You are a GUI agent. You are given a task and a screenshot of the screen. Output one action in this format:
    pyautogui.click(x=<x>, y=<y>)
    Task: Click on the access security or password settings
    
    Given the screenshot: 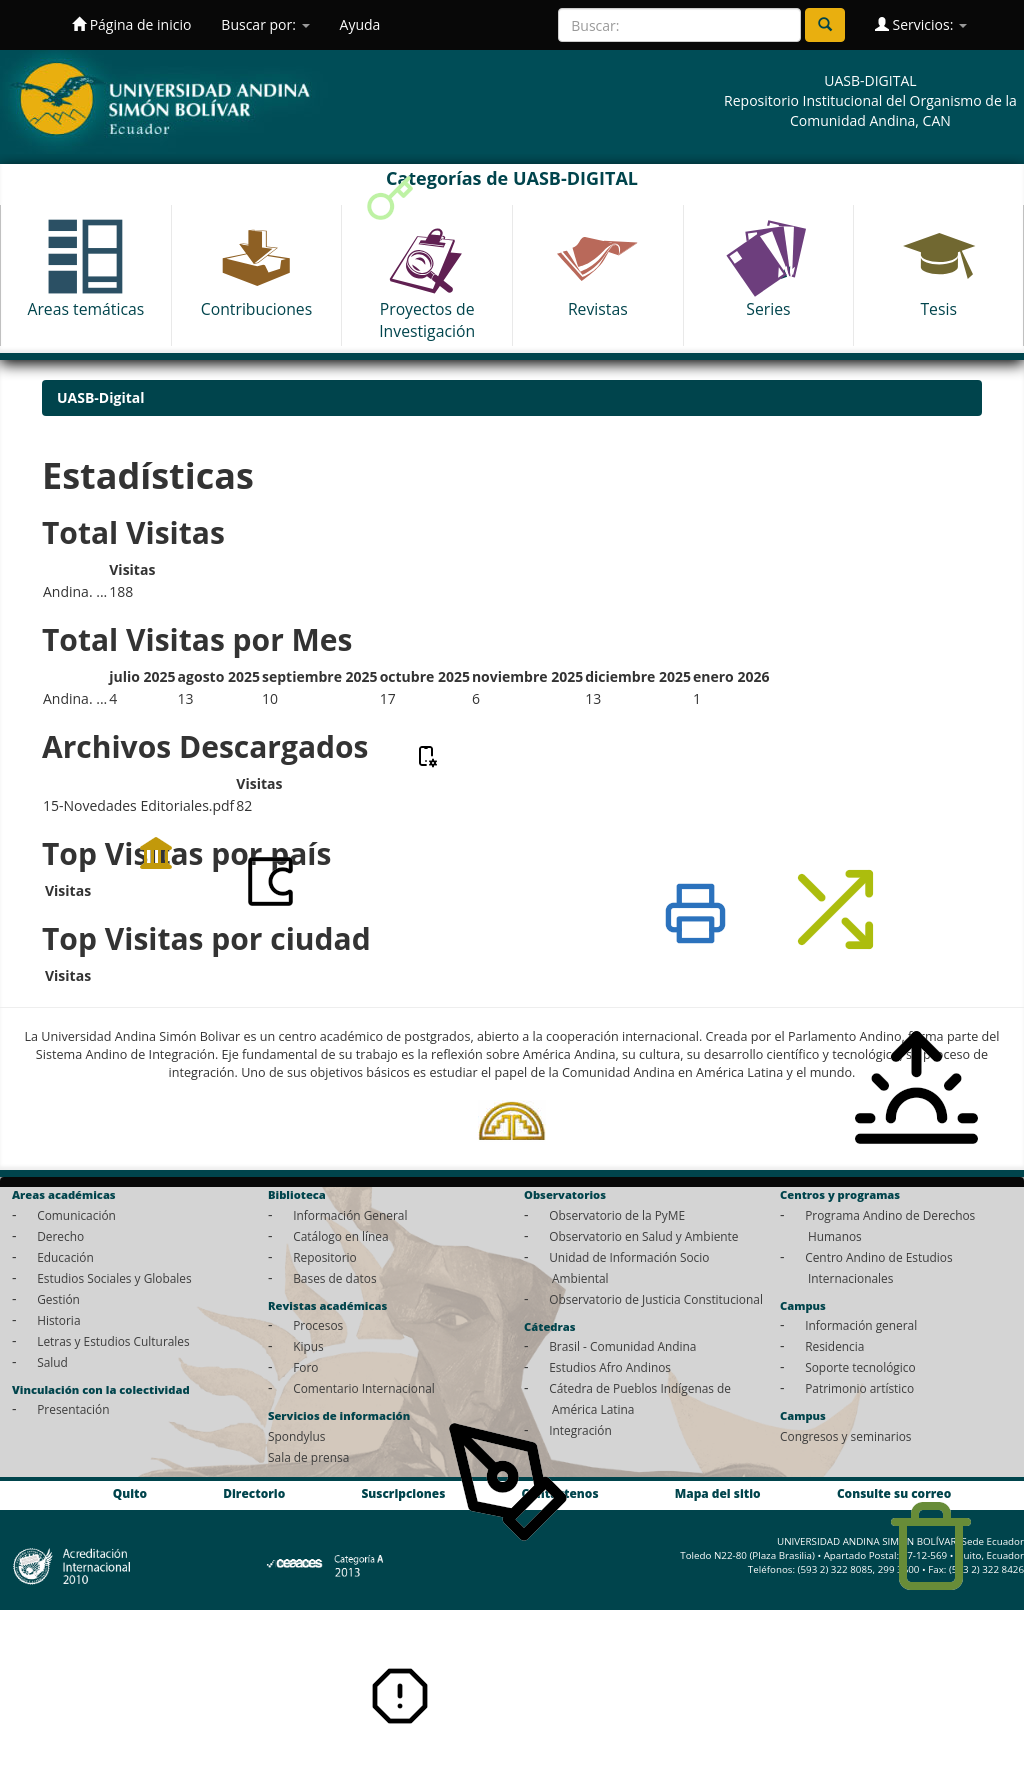 What is the action you would take?
    pyautogui.click(x=390, y=199)
    